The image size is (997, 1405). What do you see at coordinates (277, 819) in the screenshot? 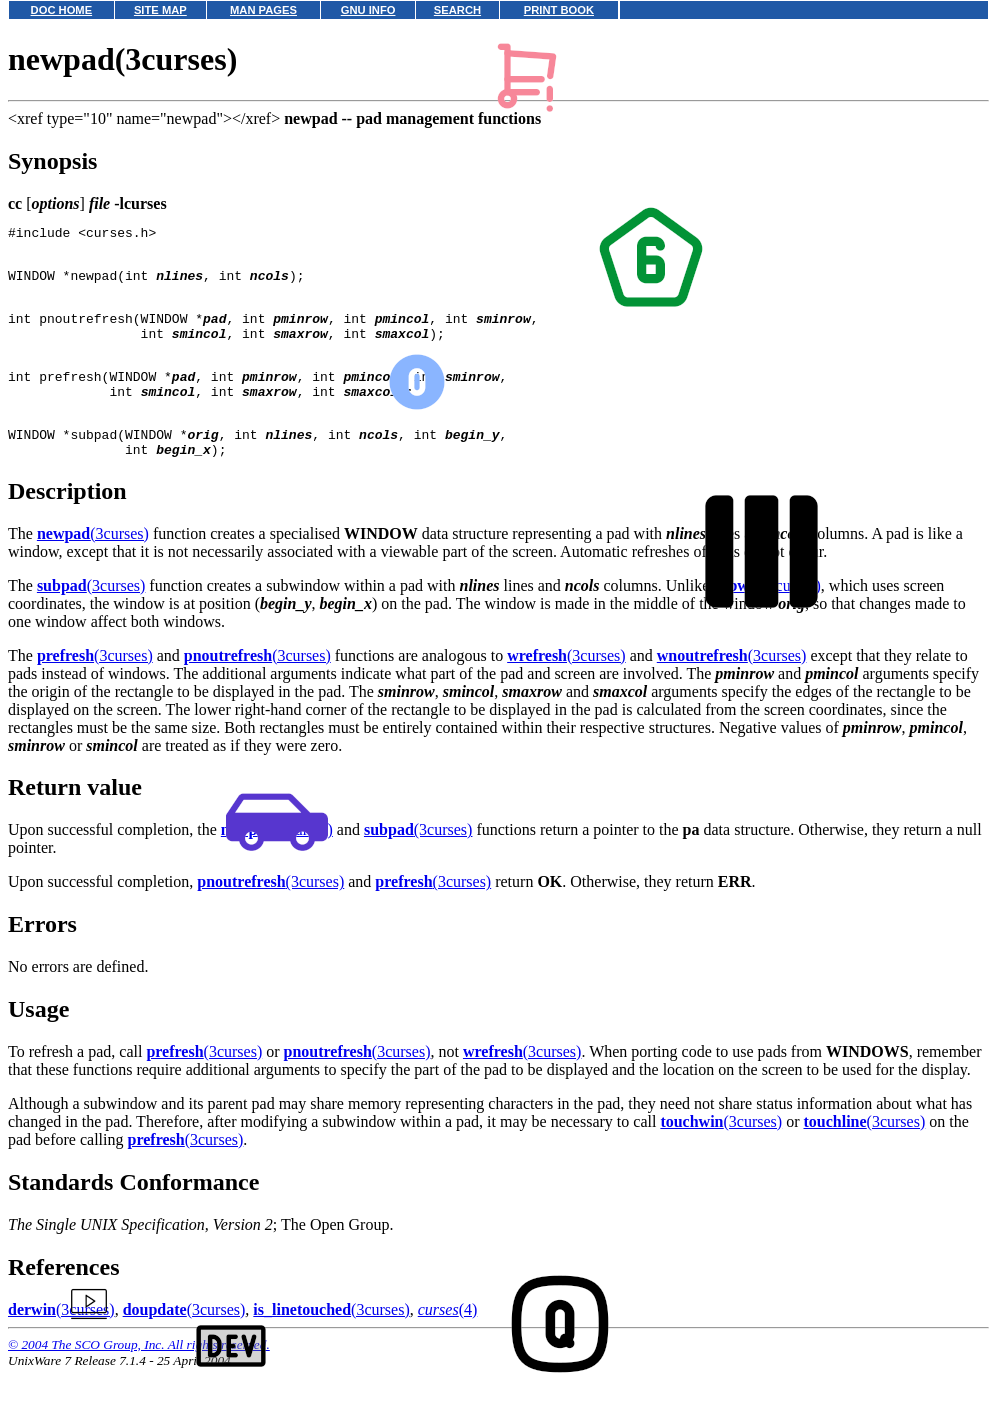
I see `access vehicle or car-related settings` at bounding box center [277, 819].